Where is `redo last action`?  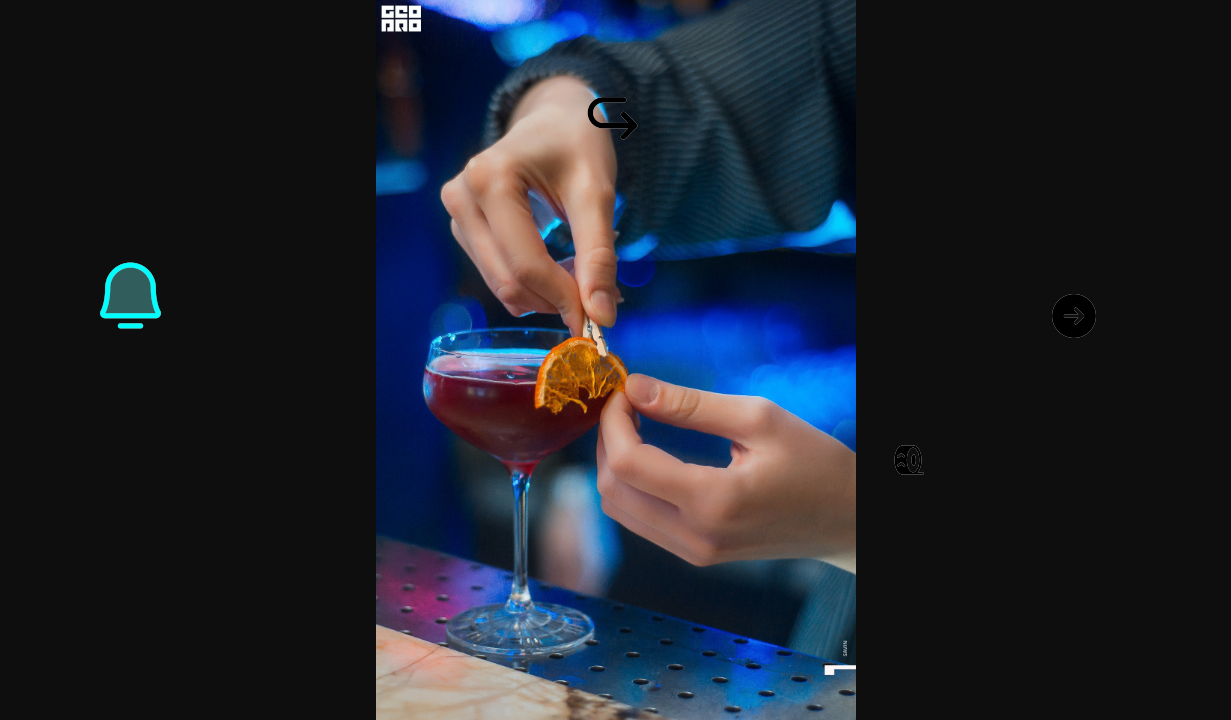
redo last action is located at coordinates (612, 116).